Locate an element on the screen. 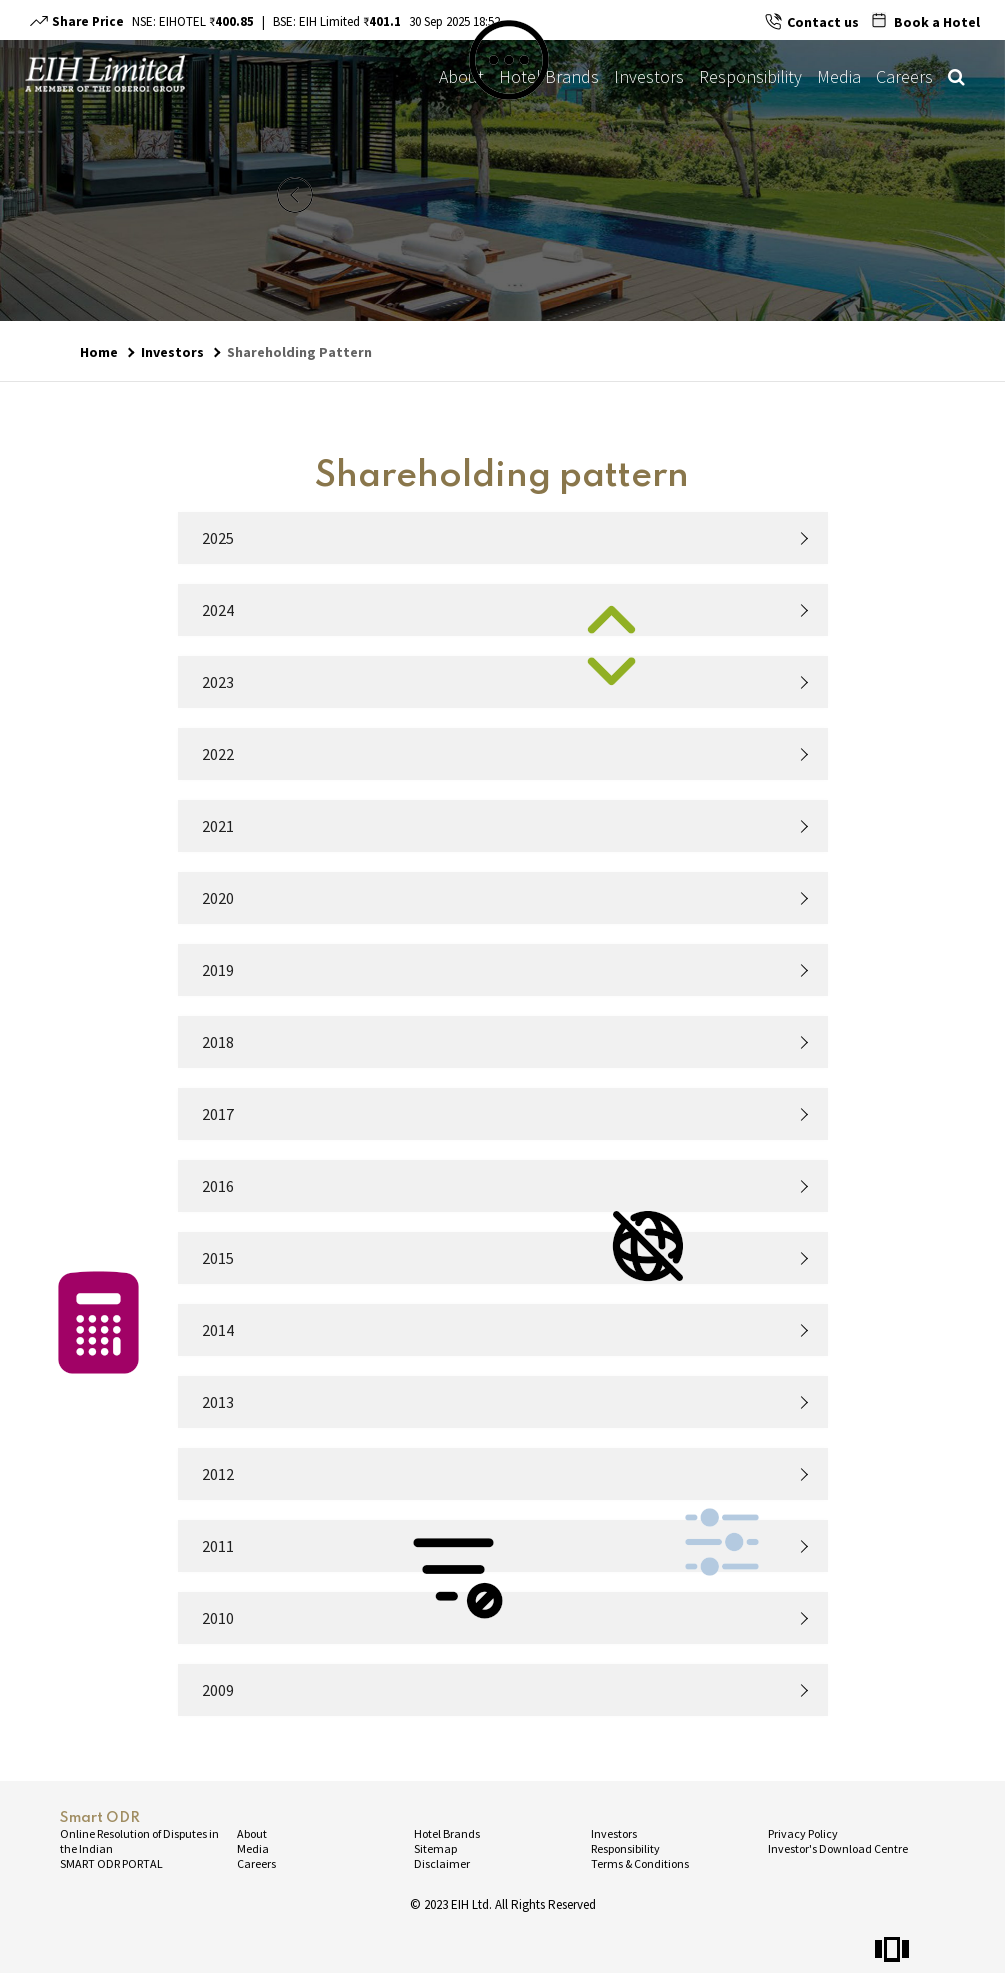 The width and height of the screenshot is (1005, 1973). open the calculator app is located at coordinates (98, 1322).